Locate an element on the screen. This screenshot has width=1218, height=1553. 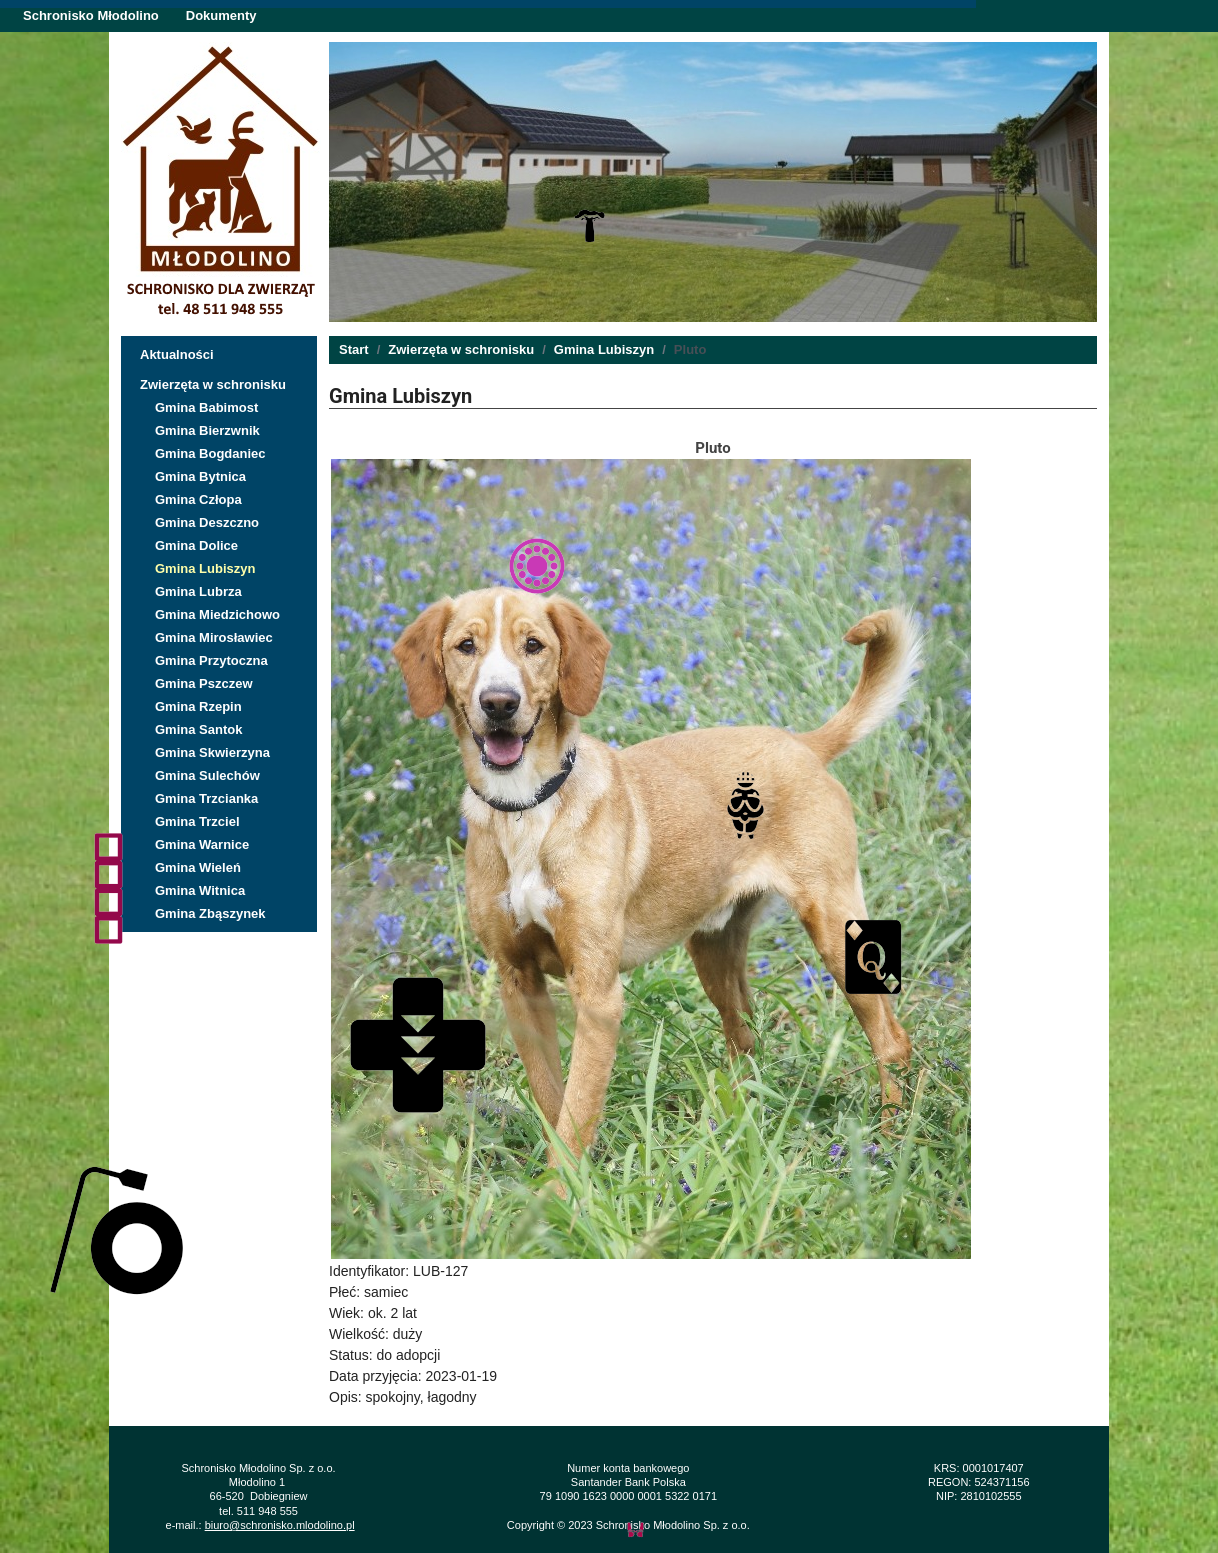
access vehicle repair or tire change tools is located at coordinates (116, 1230).